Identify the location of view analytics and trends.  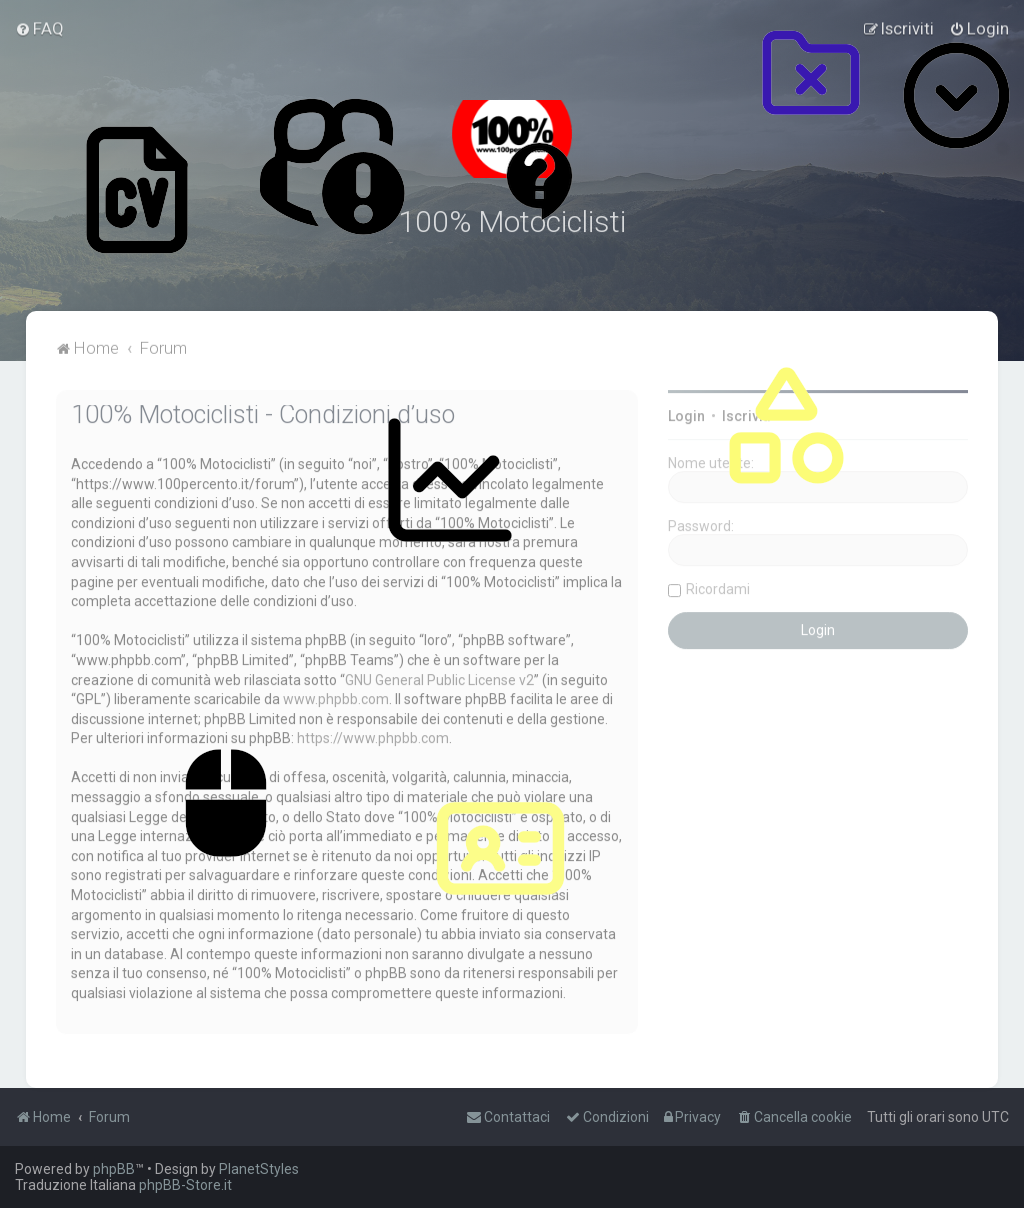
(450, 480).